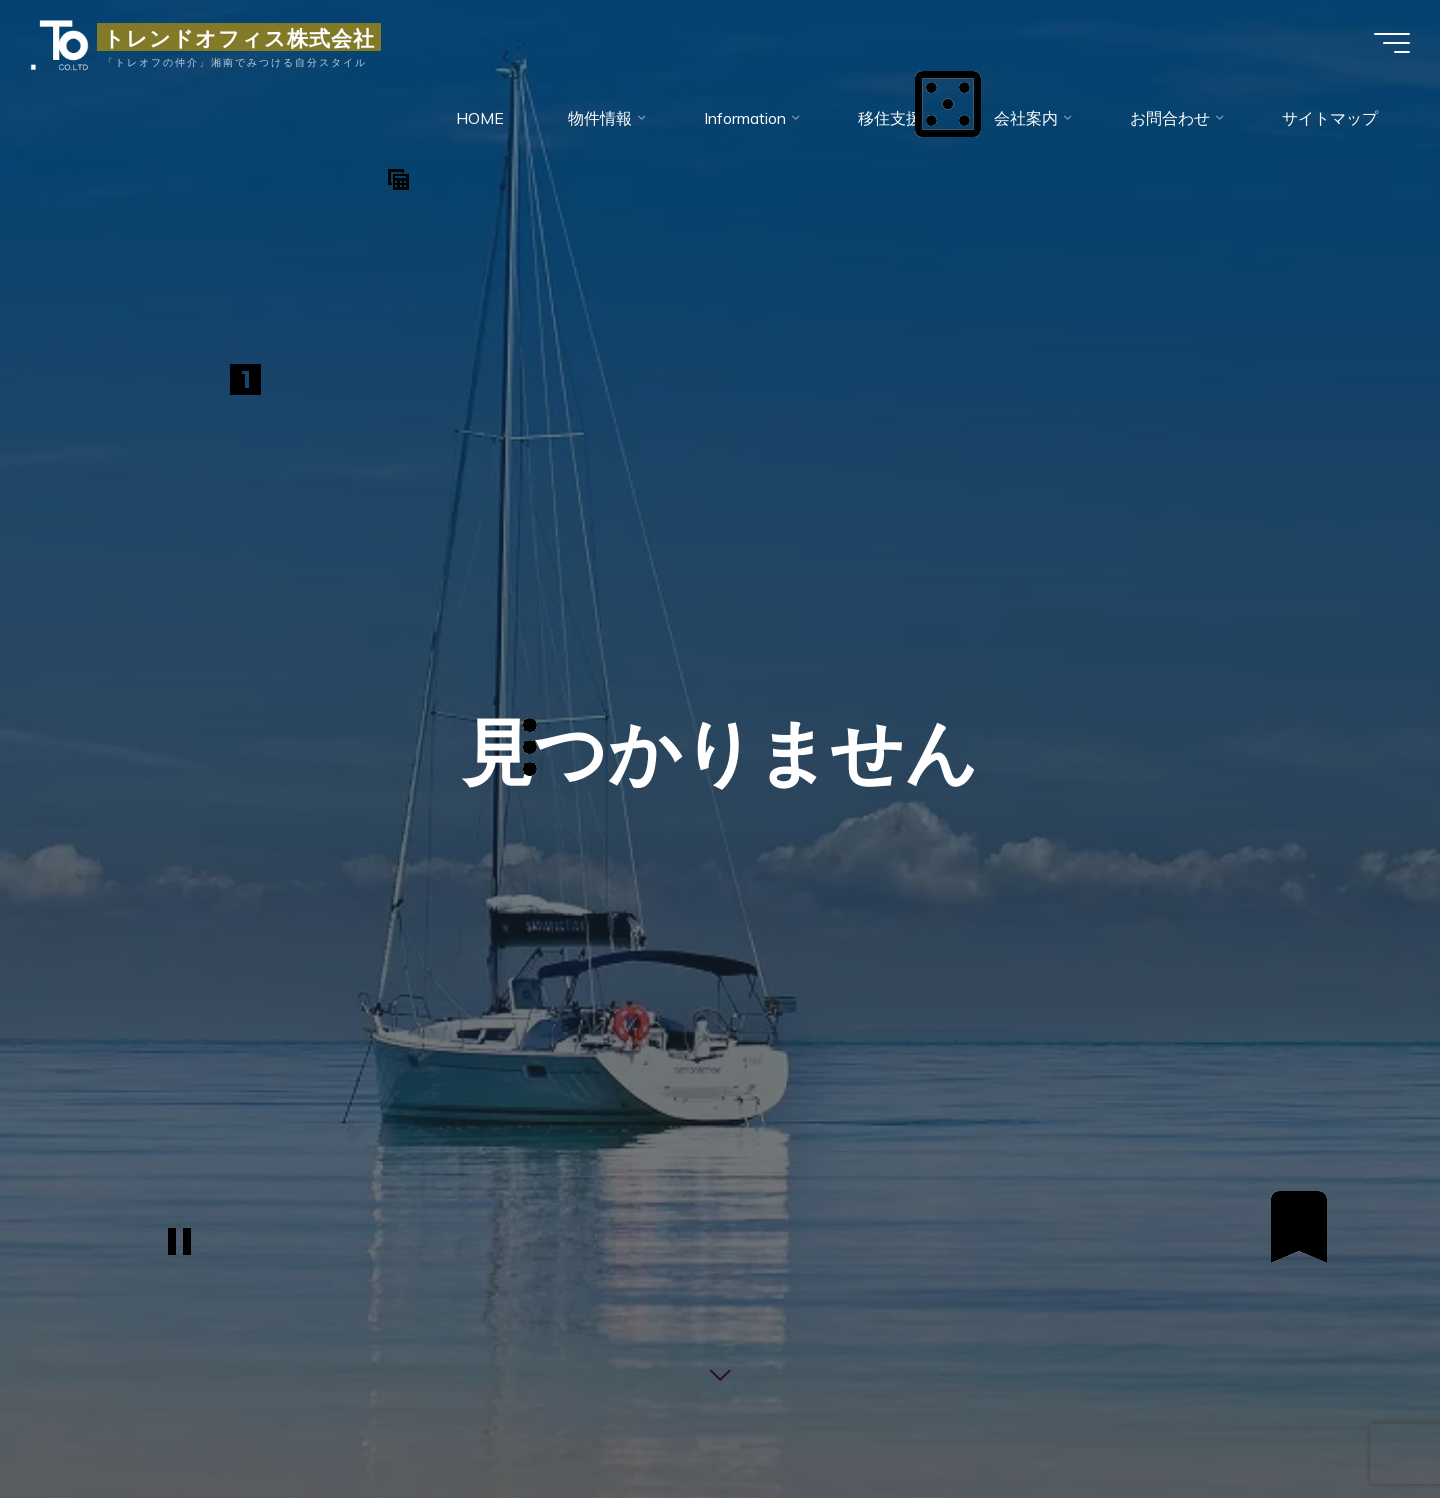 Image resolution: width=1440 pixels, height=1498 pixels. What do you see at coordinates (530, 747) in the screenshot?
I see `open additional options menu` at bounding box center [530, 747].